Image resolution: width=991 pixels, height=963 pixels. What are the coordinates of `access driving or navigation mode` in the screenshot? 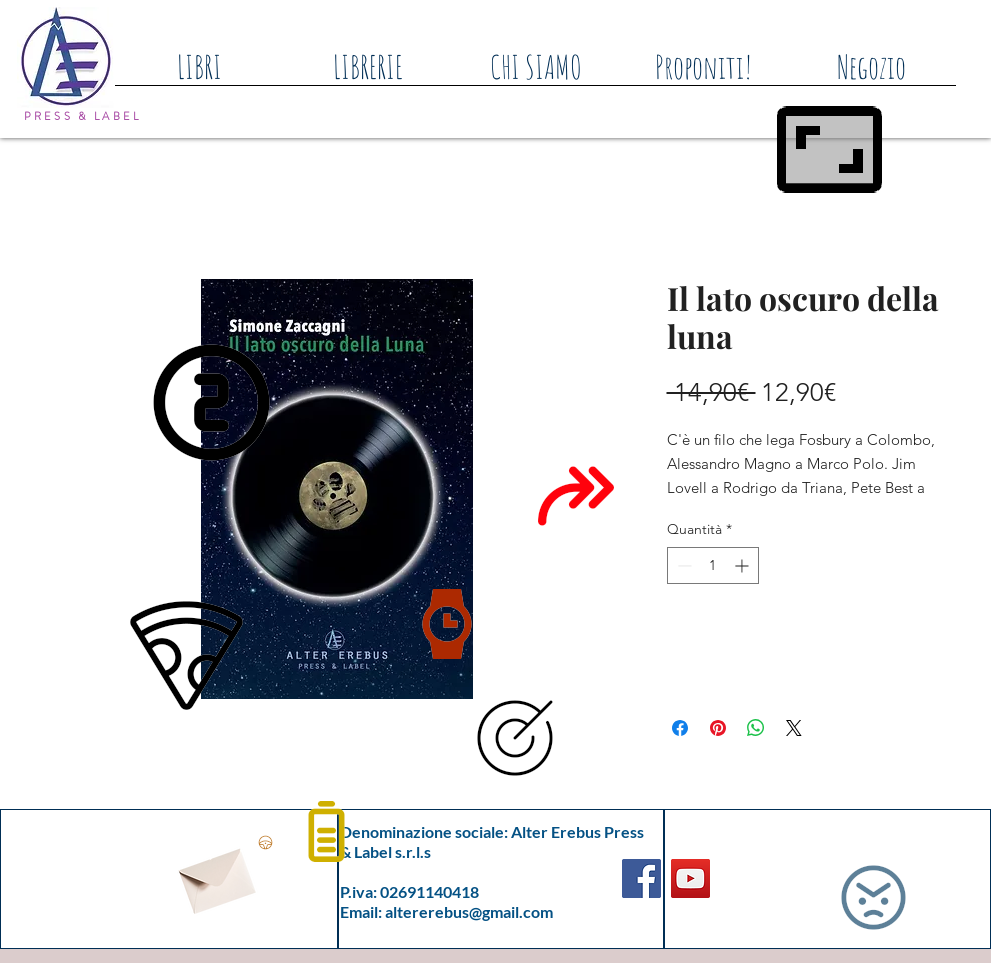 It's located at (265, 842).